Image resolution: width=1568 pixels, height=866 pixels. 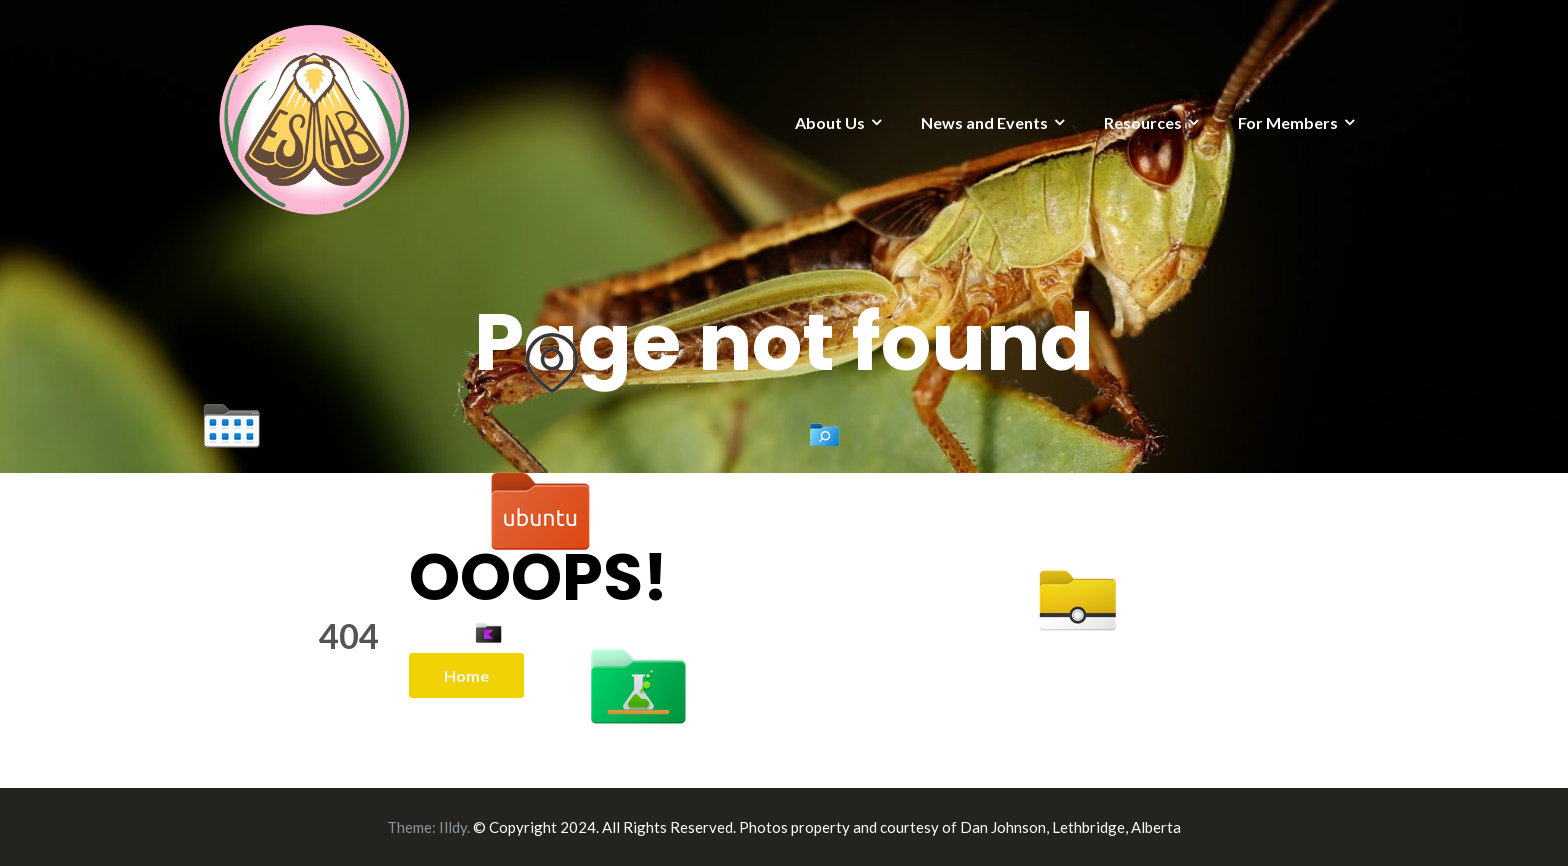 What do you see at coordinates (552, 363) in the screenshot?
I see `access location settings` at bounding box center [552, 363].